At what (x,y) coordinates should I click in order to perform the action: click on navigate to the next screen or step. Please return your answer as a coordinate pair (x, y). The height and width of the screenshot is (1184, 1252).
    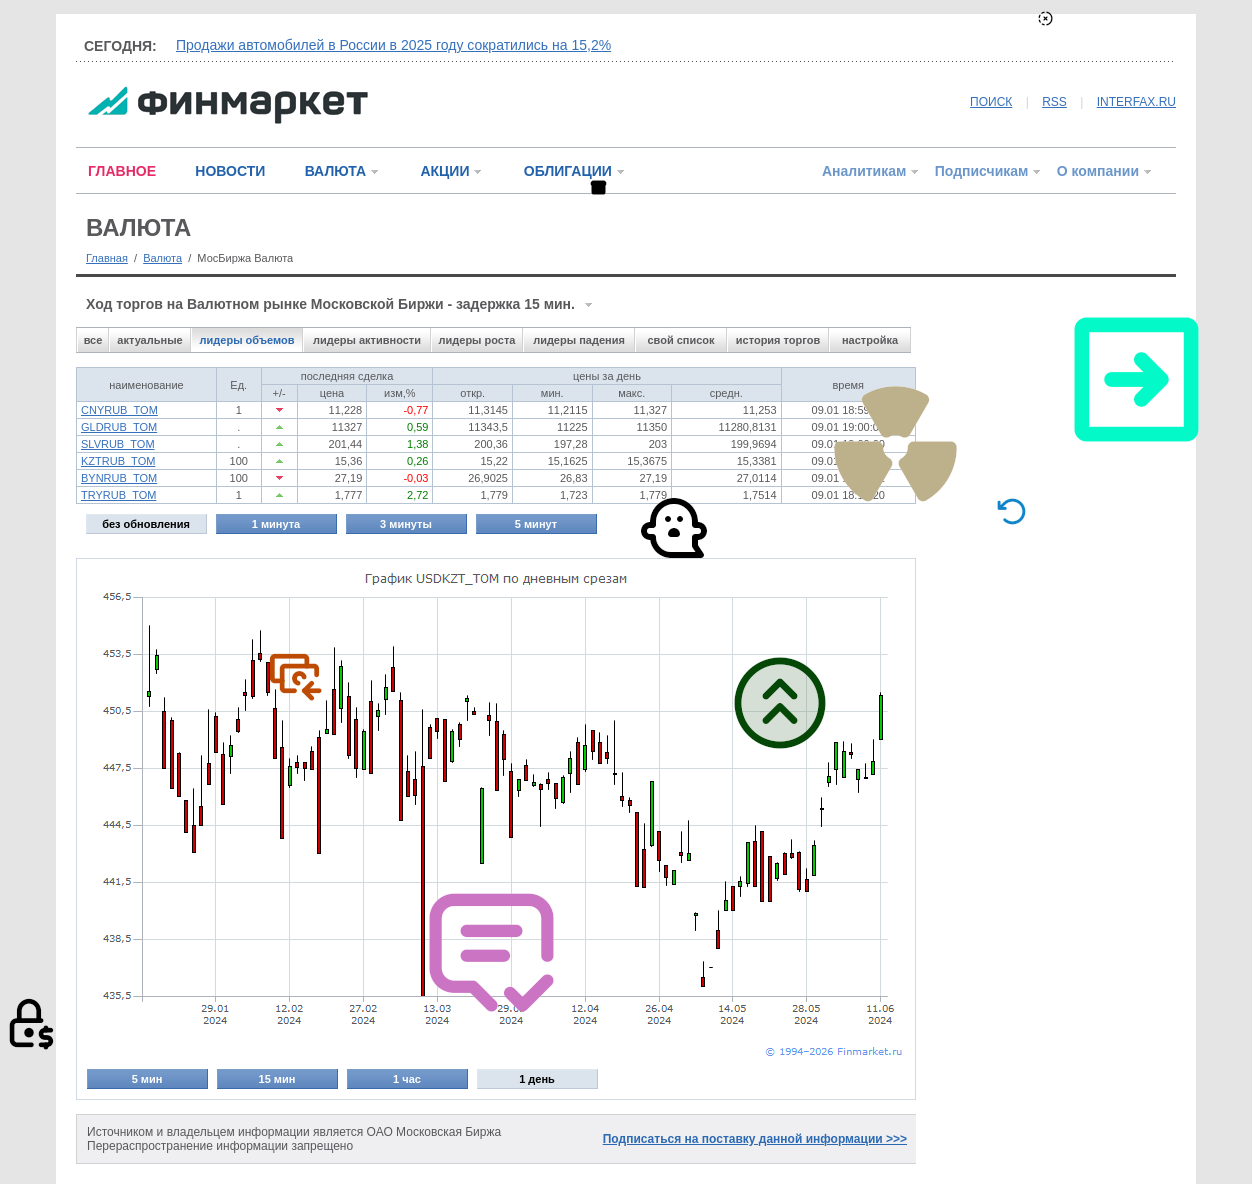
    Looking at the image, I should click on (1136, 379).